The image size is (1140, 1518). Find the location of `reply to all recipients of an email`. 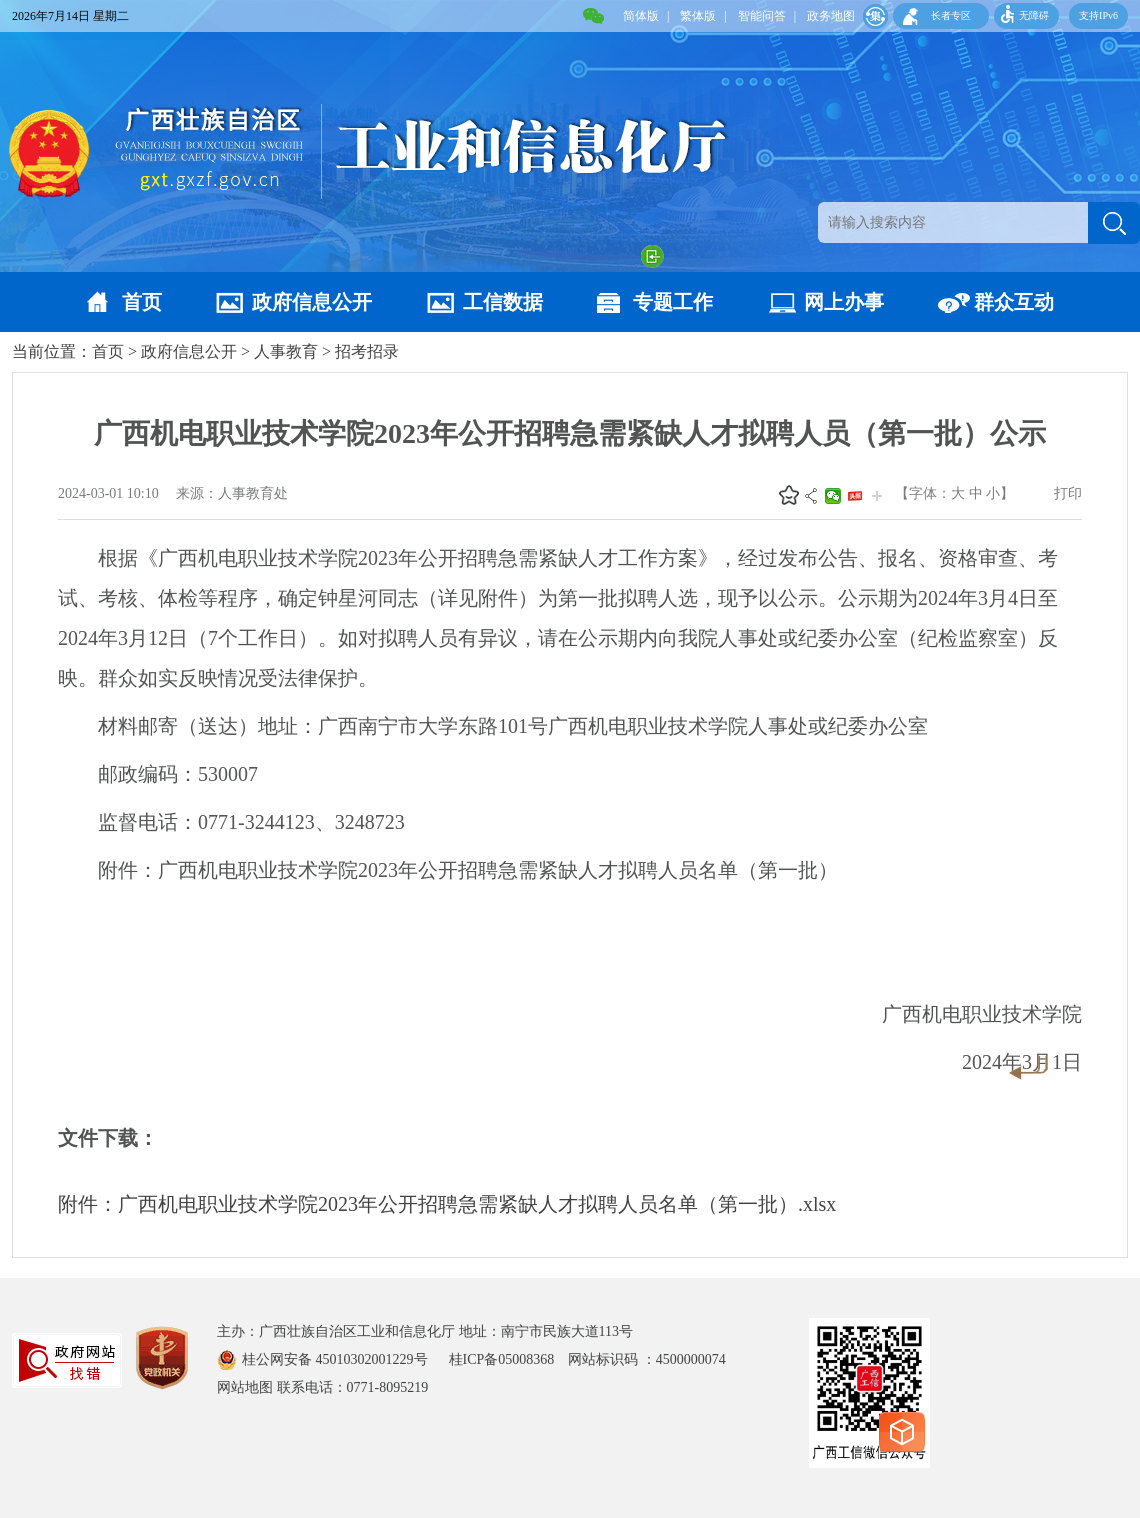

reply to all recipients of an email is located at coordinates (1027, 1067).